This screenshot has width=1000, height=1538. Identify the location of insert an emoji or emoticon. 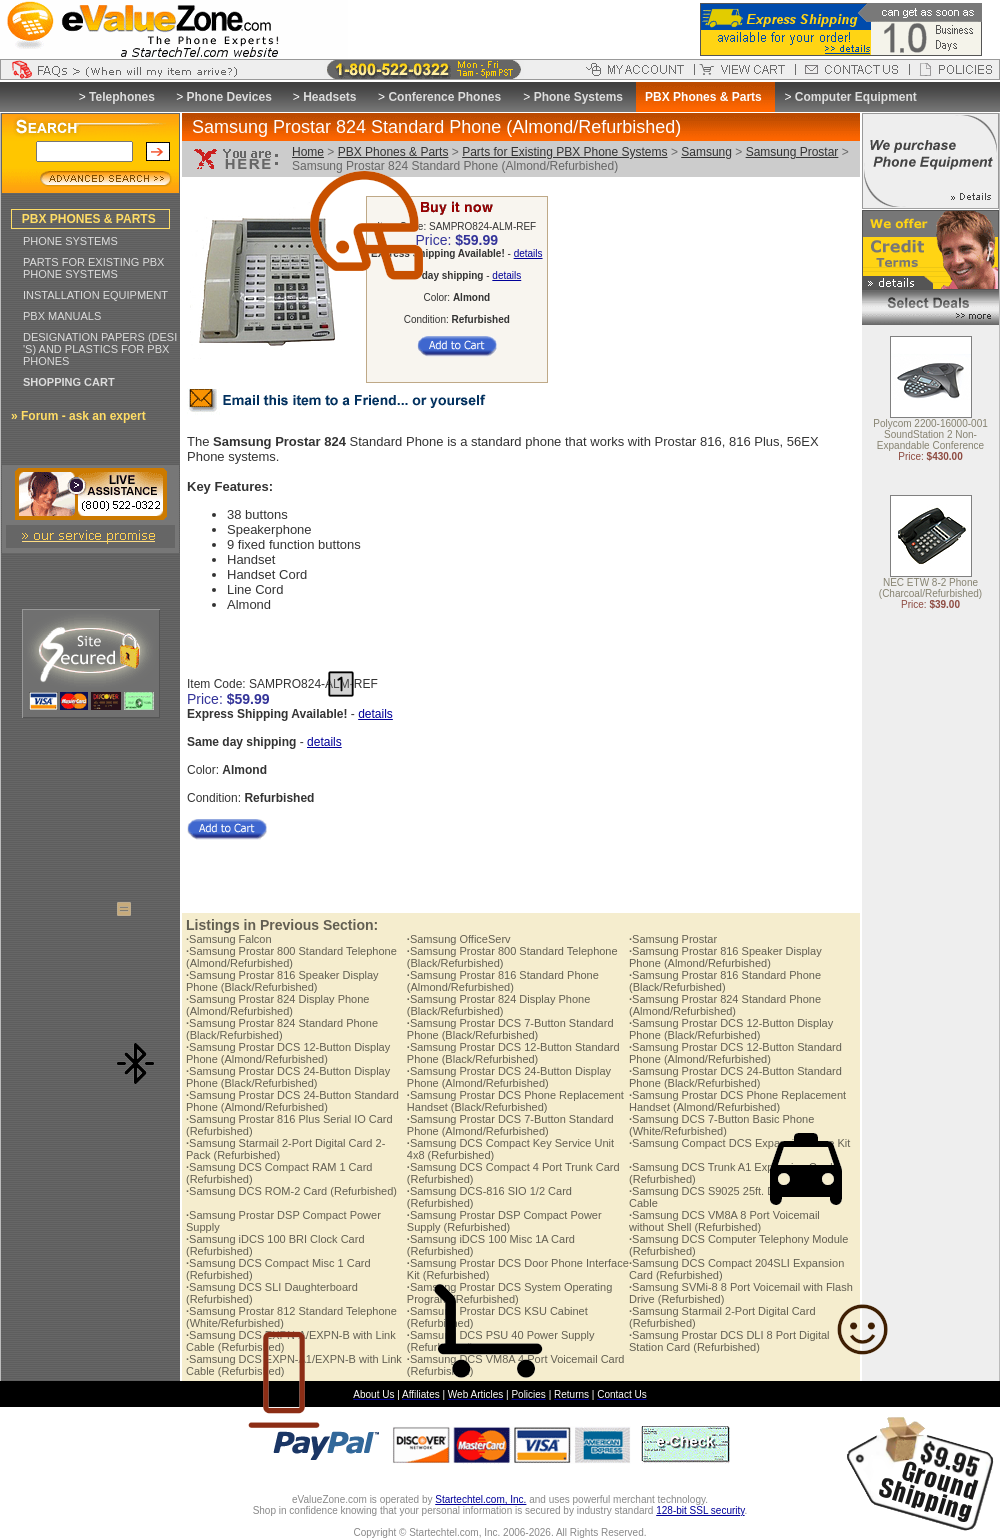
(862, 1329).